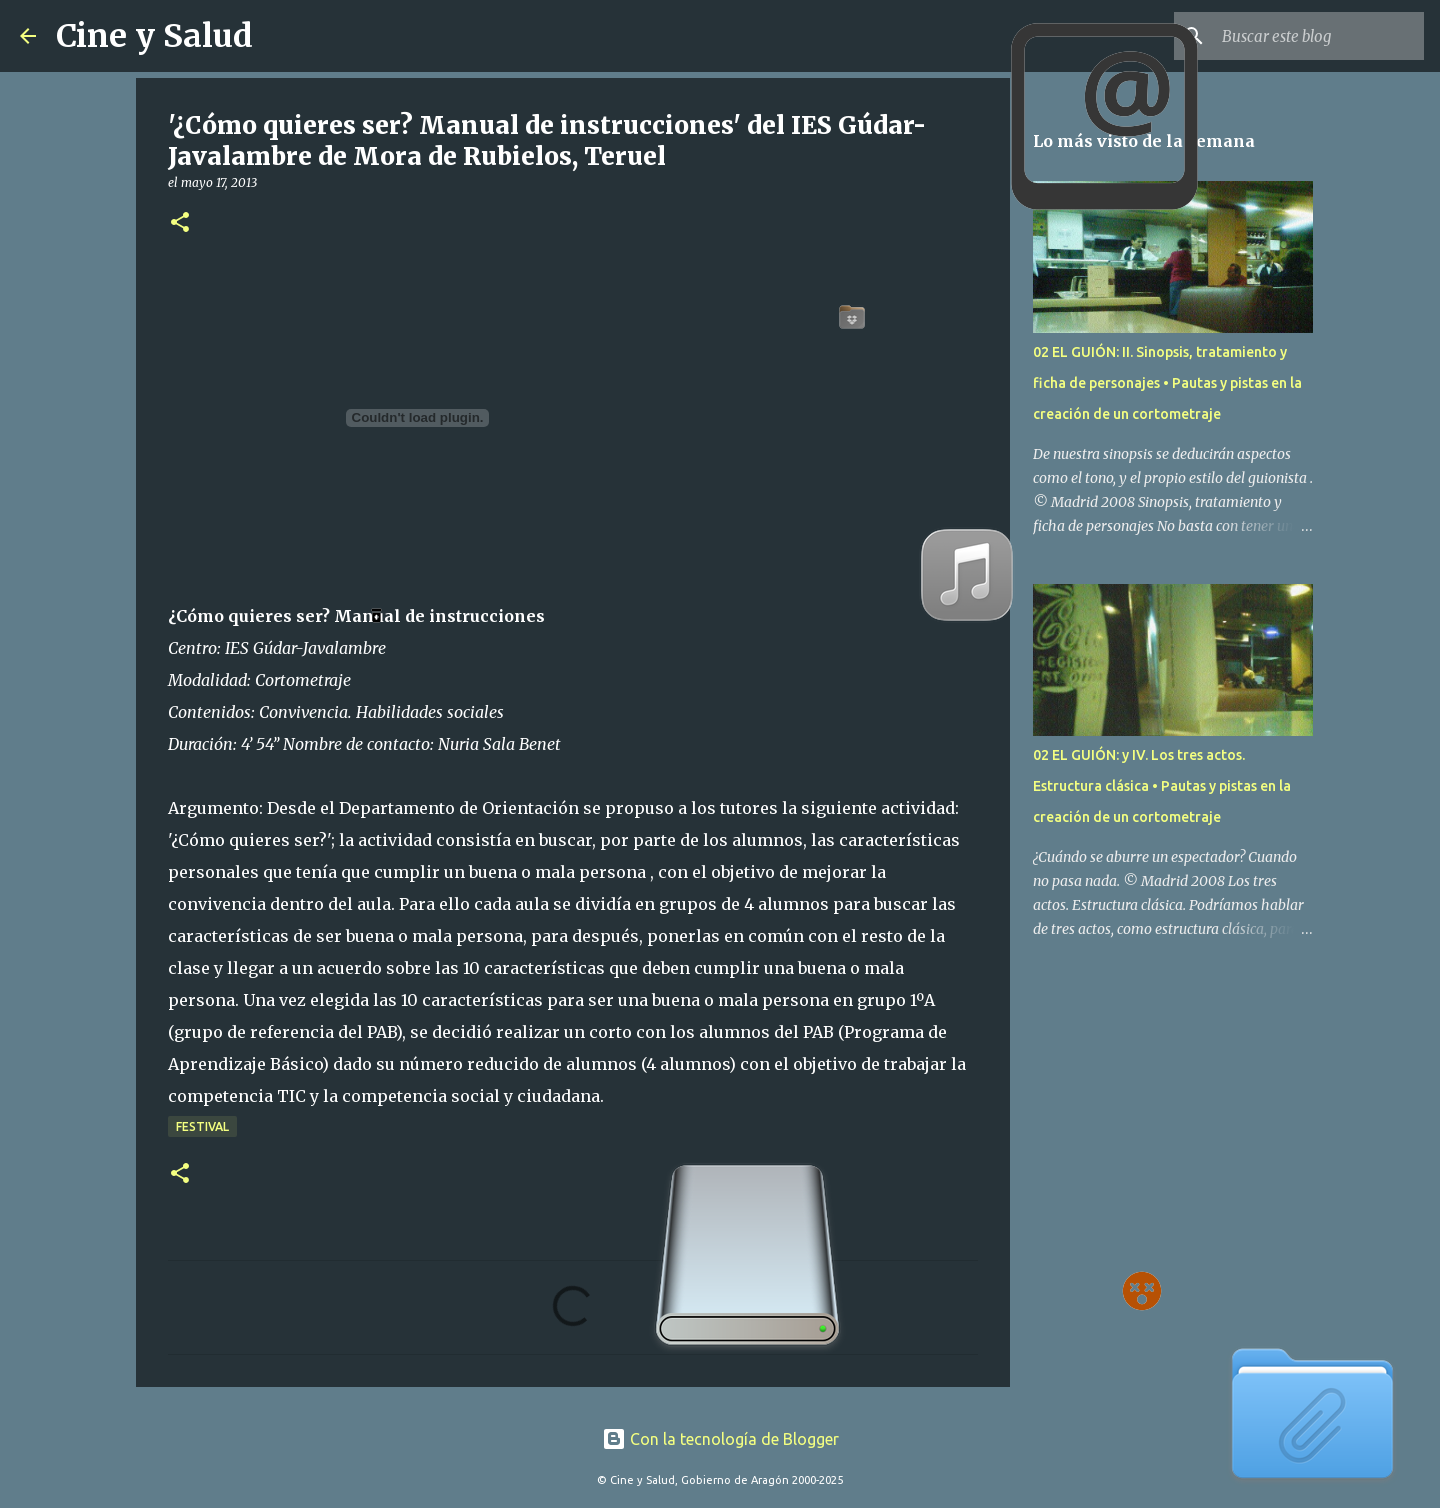 This screenshot has height=1508, width=1440. What do you see at coordinates (1312, 1413) in the screenshot?
I see `open folder containing email attachments` at bounding box center [1312, 1413].